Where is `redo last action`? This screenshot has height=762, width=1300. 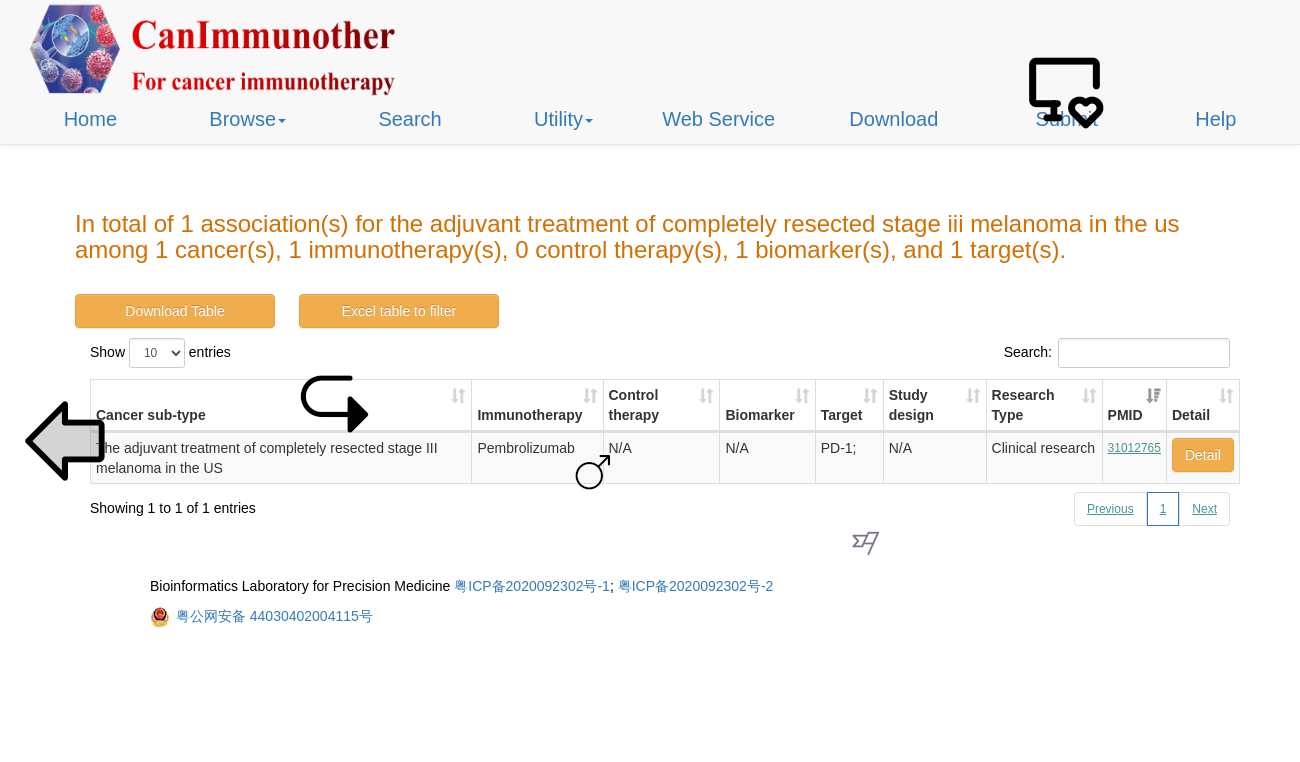
redo last action is located at coordinates (334, 401).